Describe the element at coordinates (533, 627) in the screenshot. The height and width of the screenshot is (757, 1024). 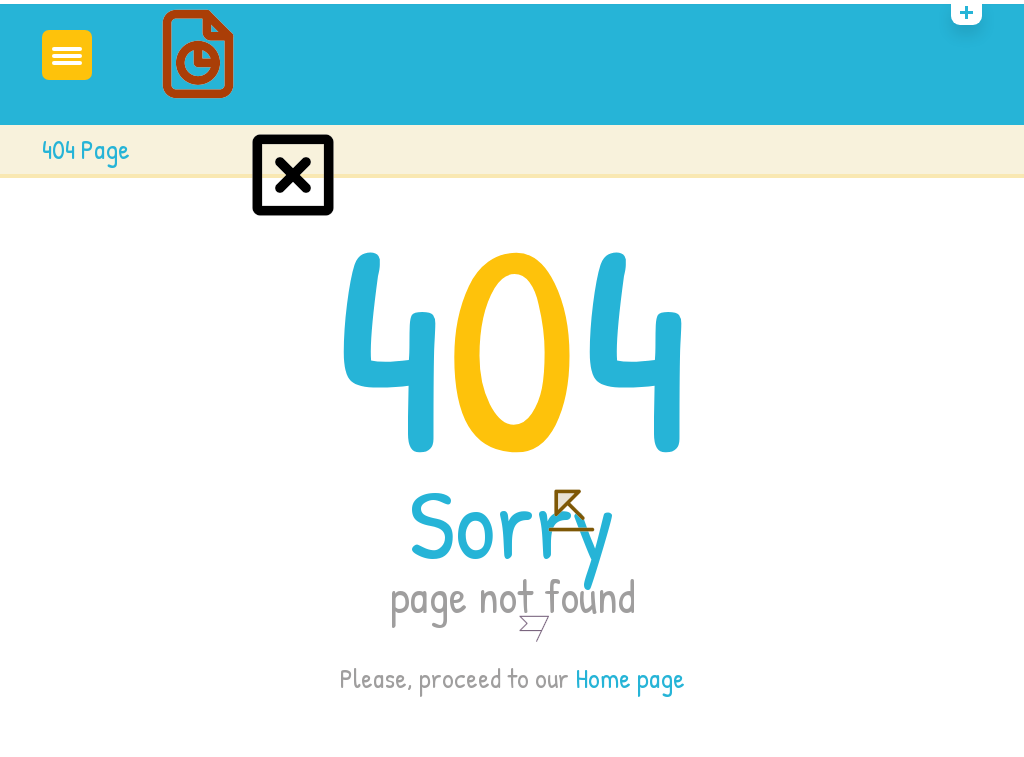
I see `flag or bookmark an item` at that location.